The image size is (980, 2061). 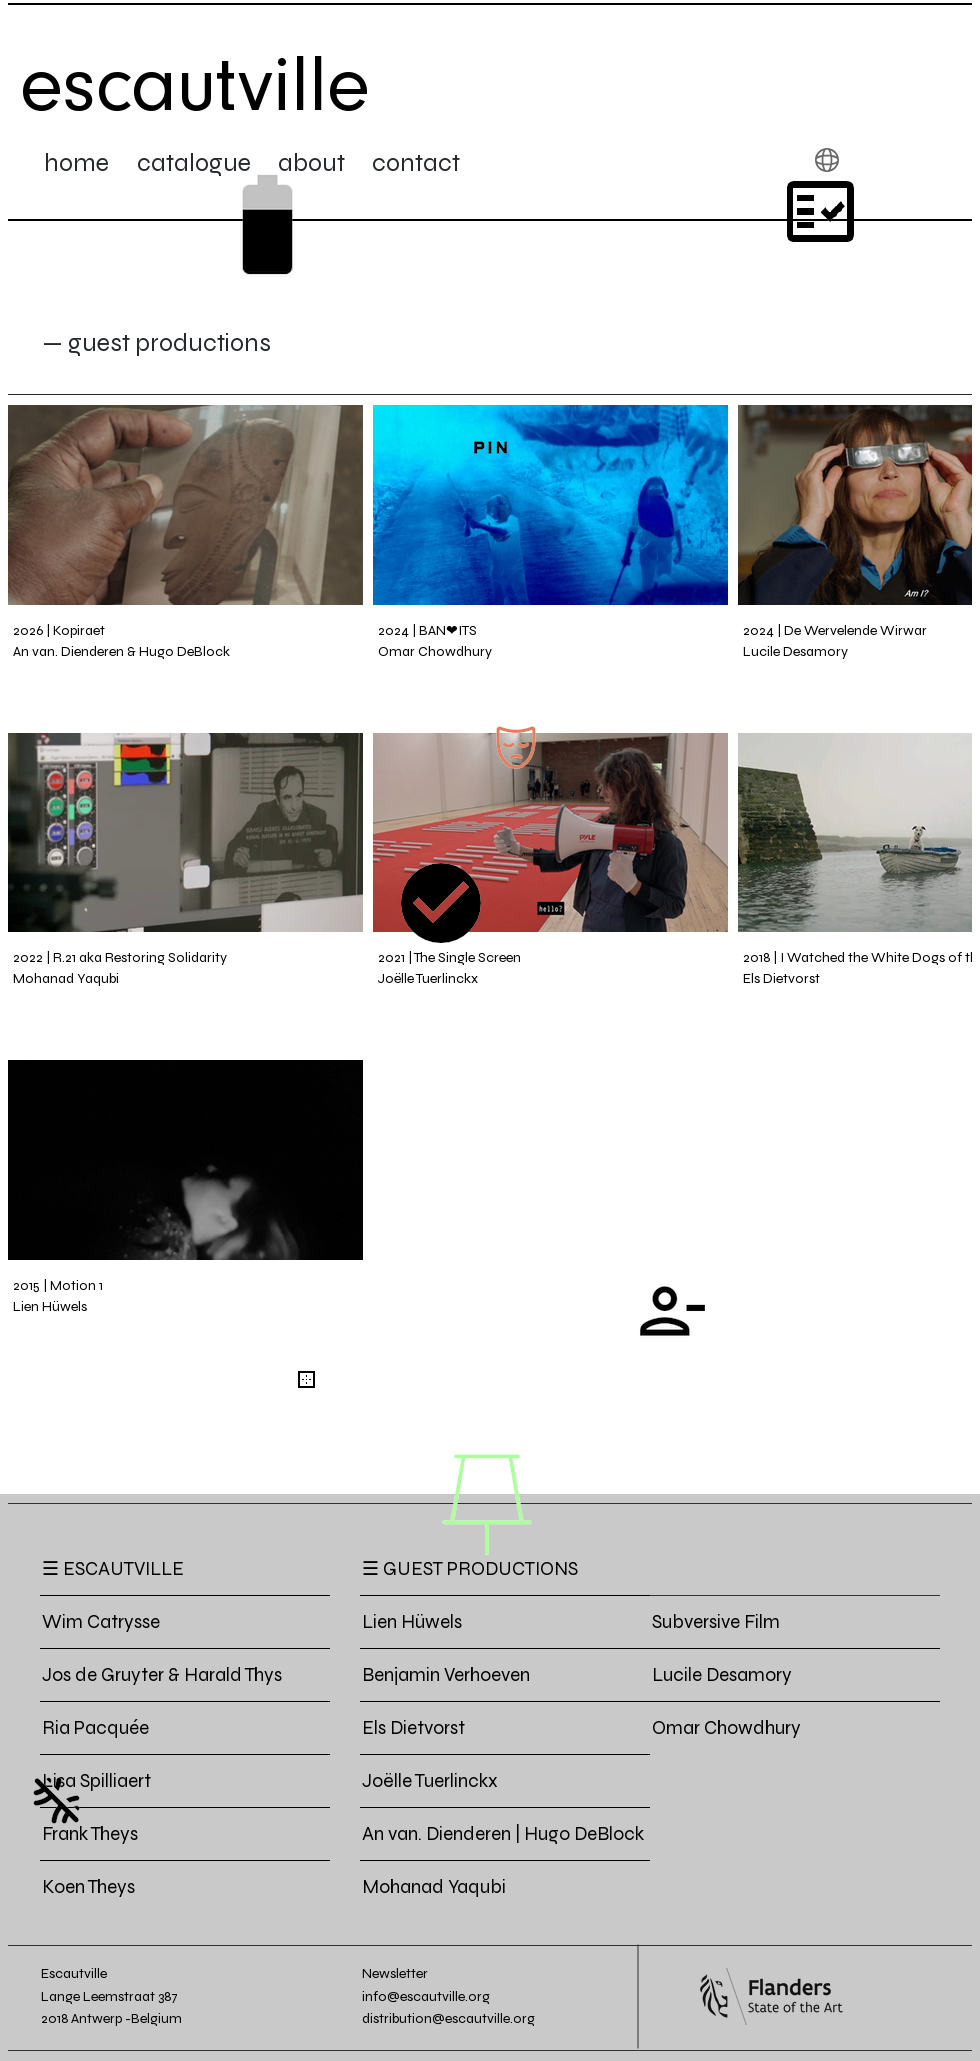 What do you see at coordinates (671, 1311) in the screenshot?
I see `remove a contact or friend` at bounding box center [671, 1311].